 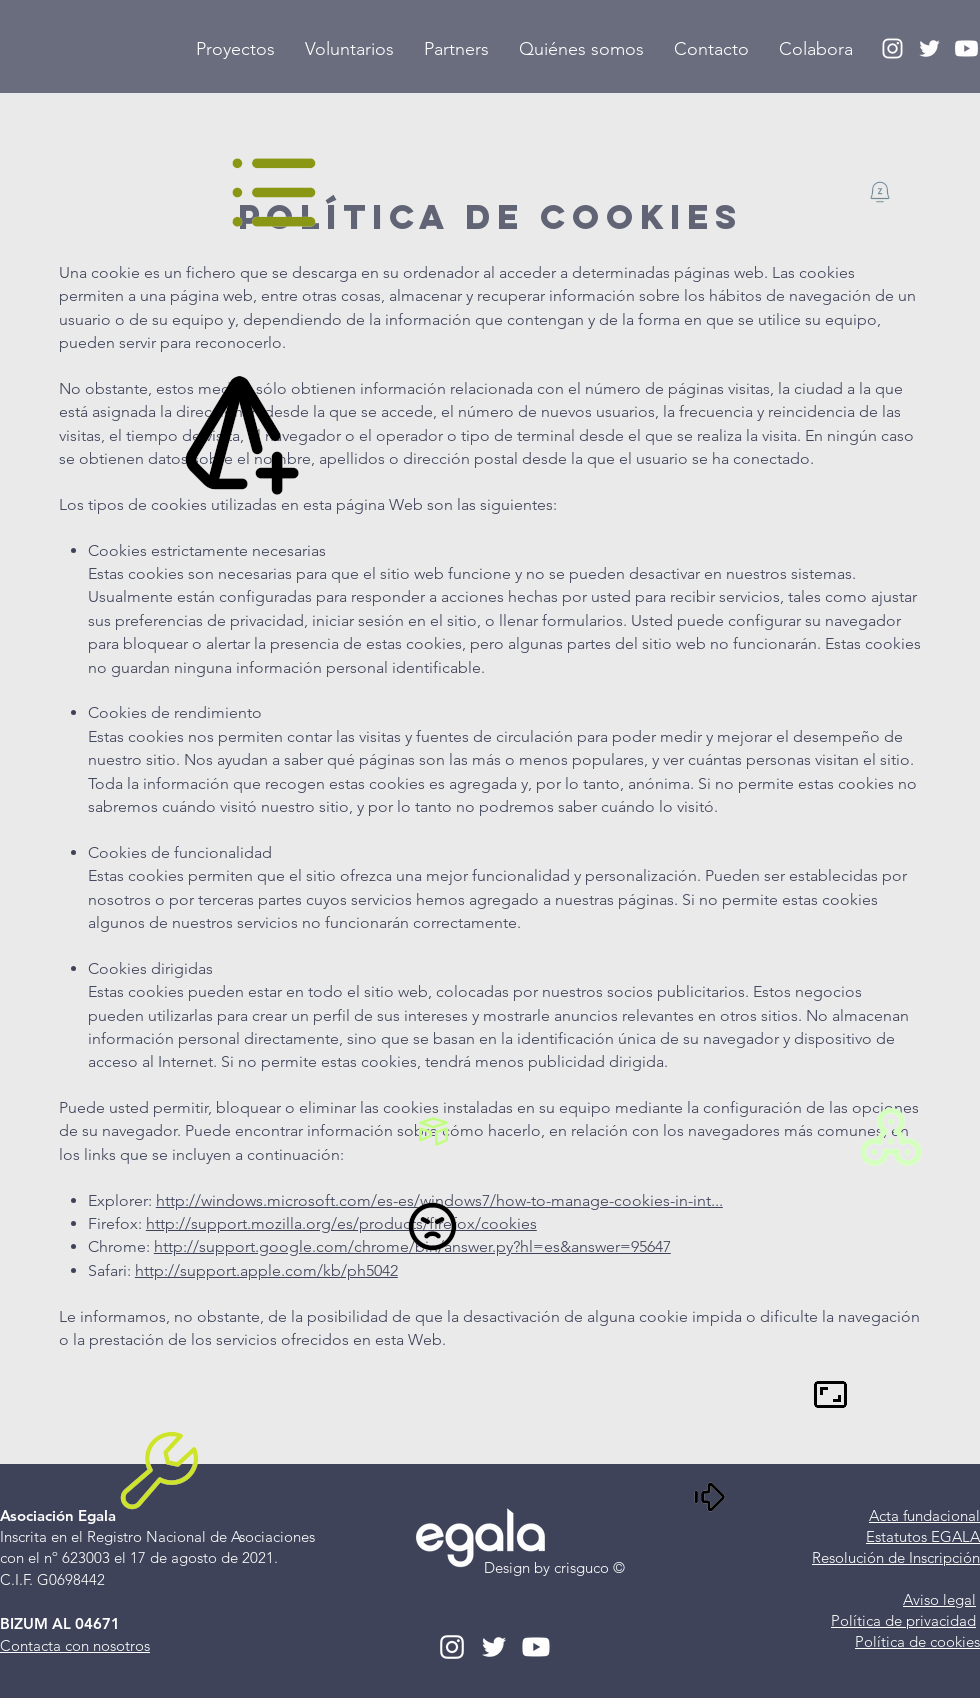 What do you see at coordinates (891, 1141) in the screenshot?
I see `indicates loading or processing in progress` at bounding box center [891, 1141].